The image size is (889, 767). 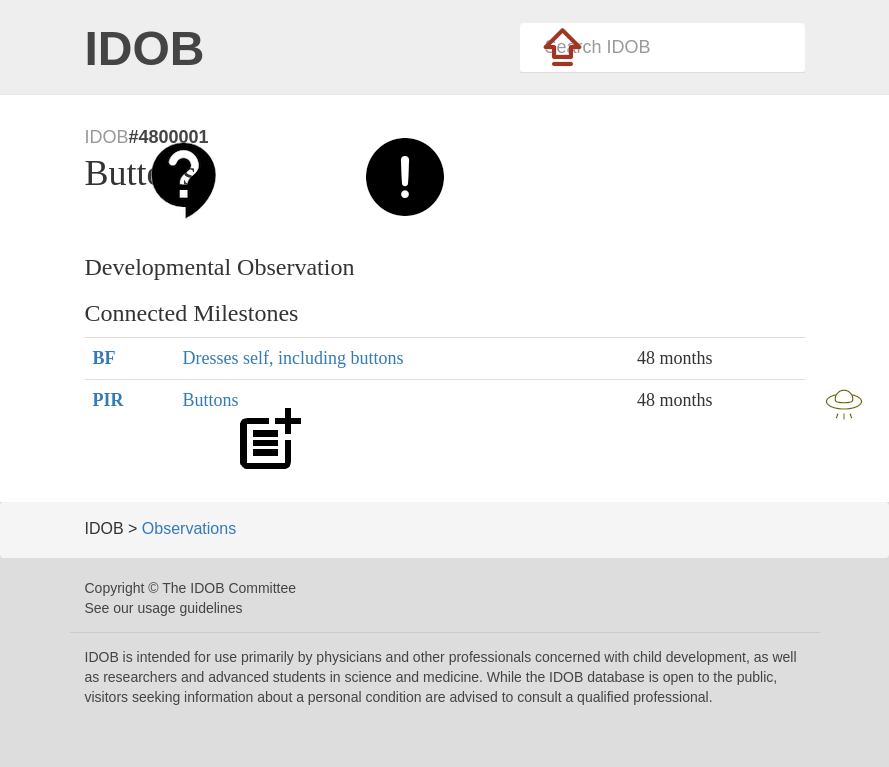 I want to click on indicates a warning or error state, so click(x=405, y=177).